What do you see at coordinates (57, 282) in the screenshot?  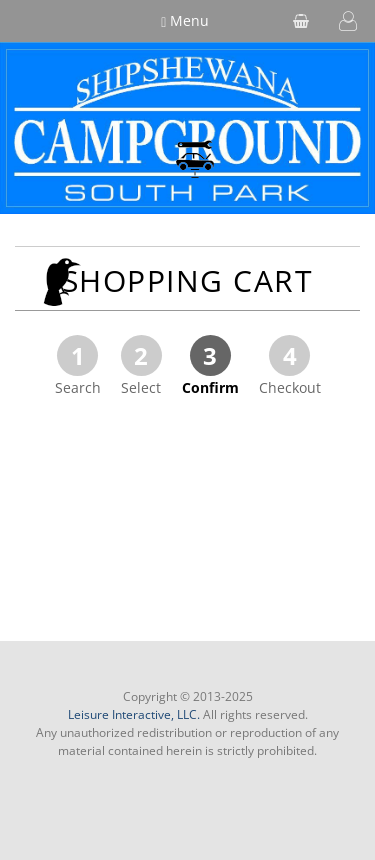 I see `raven or crow icon for a messaging or mail feature` at bounding box center [57, 282].